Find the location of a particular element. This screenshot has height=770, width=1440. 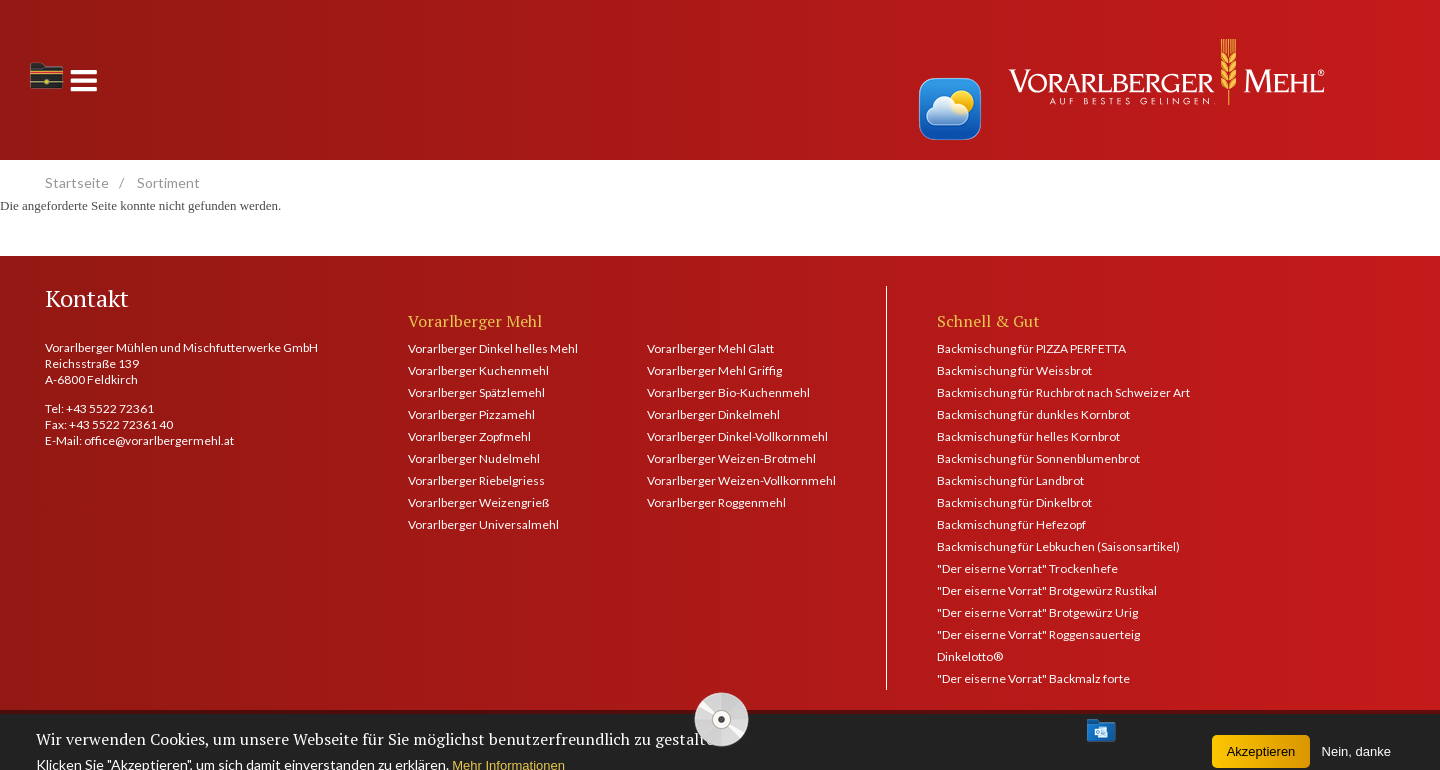

access CD-ROM drive or optical disc contents is located at coordinates (721, 719).